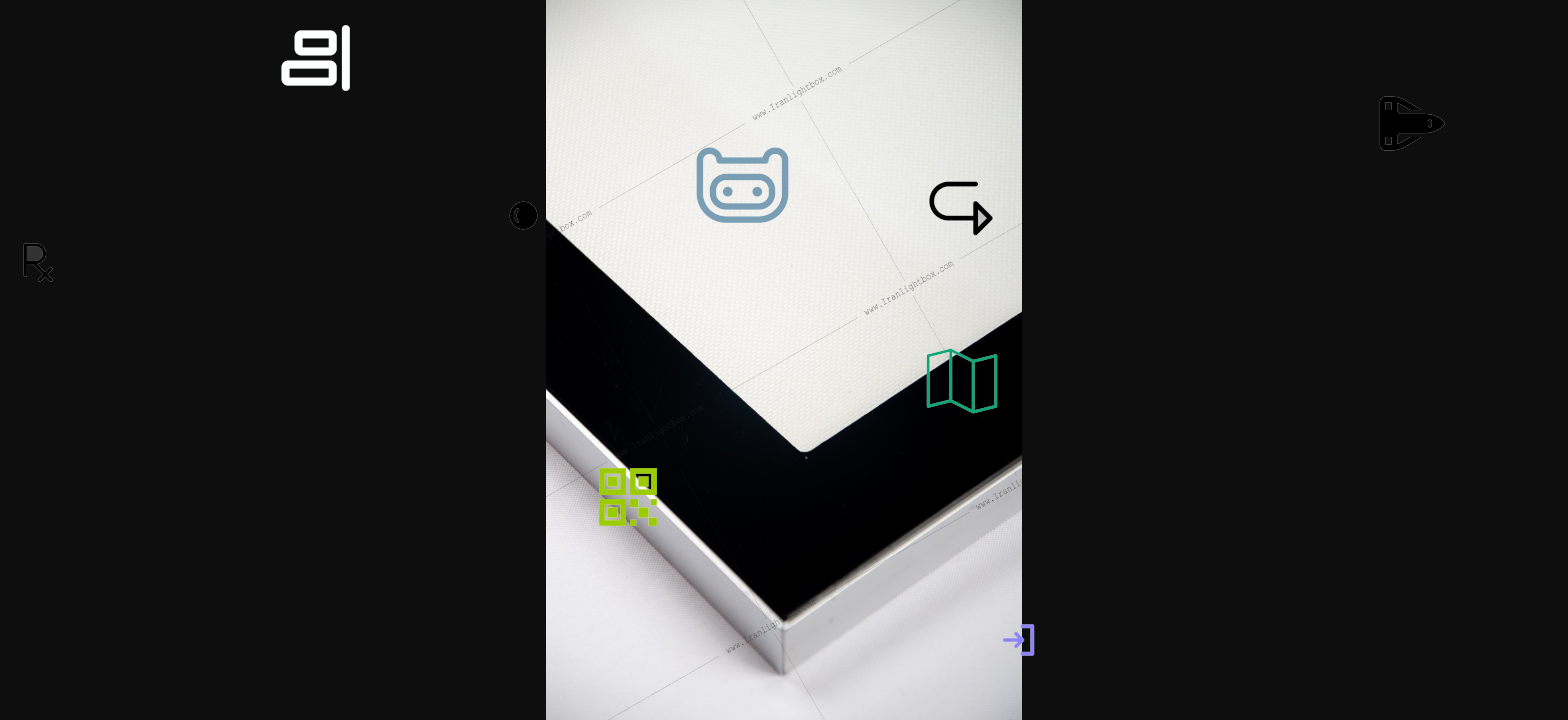 This screenshot has height=720, width=1568. What do you see at coordinates (317, 58) in the screenshot?
I see `align text to the right` at bounding box center [317, 58].